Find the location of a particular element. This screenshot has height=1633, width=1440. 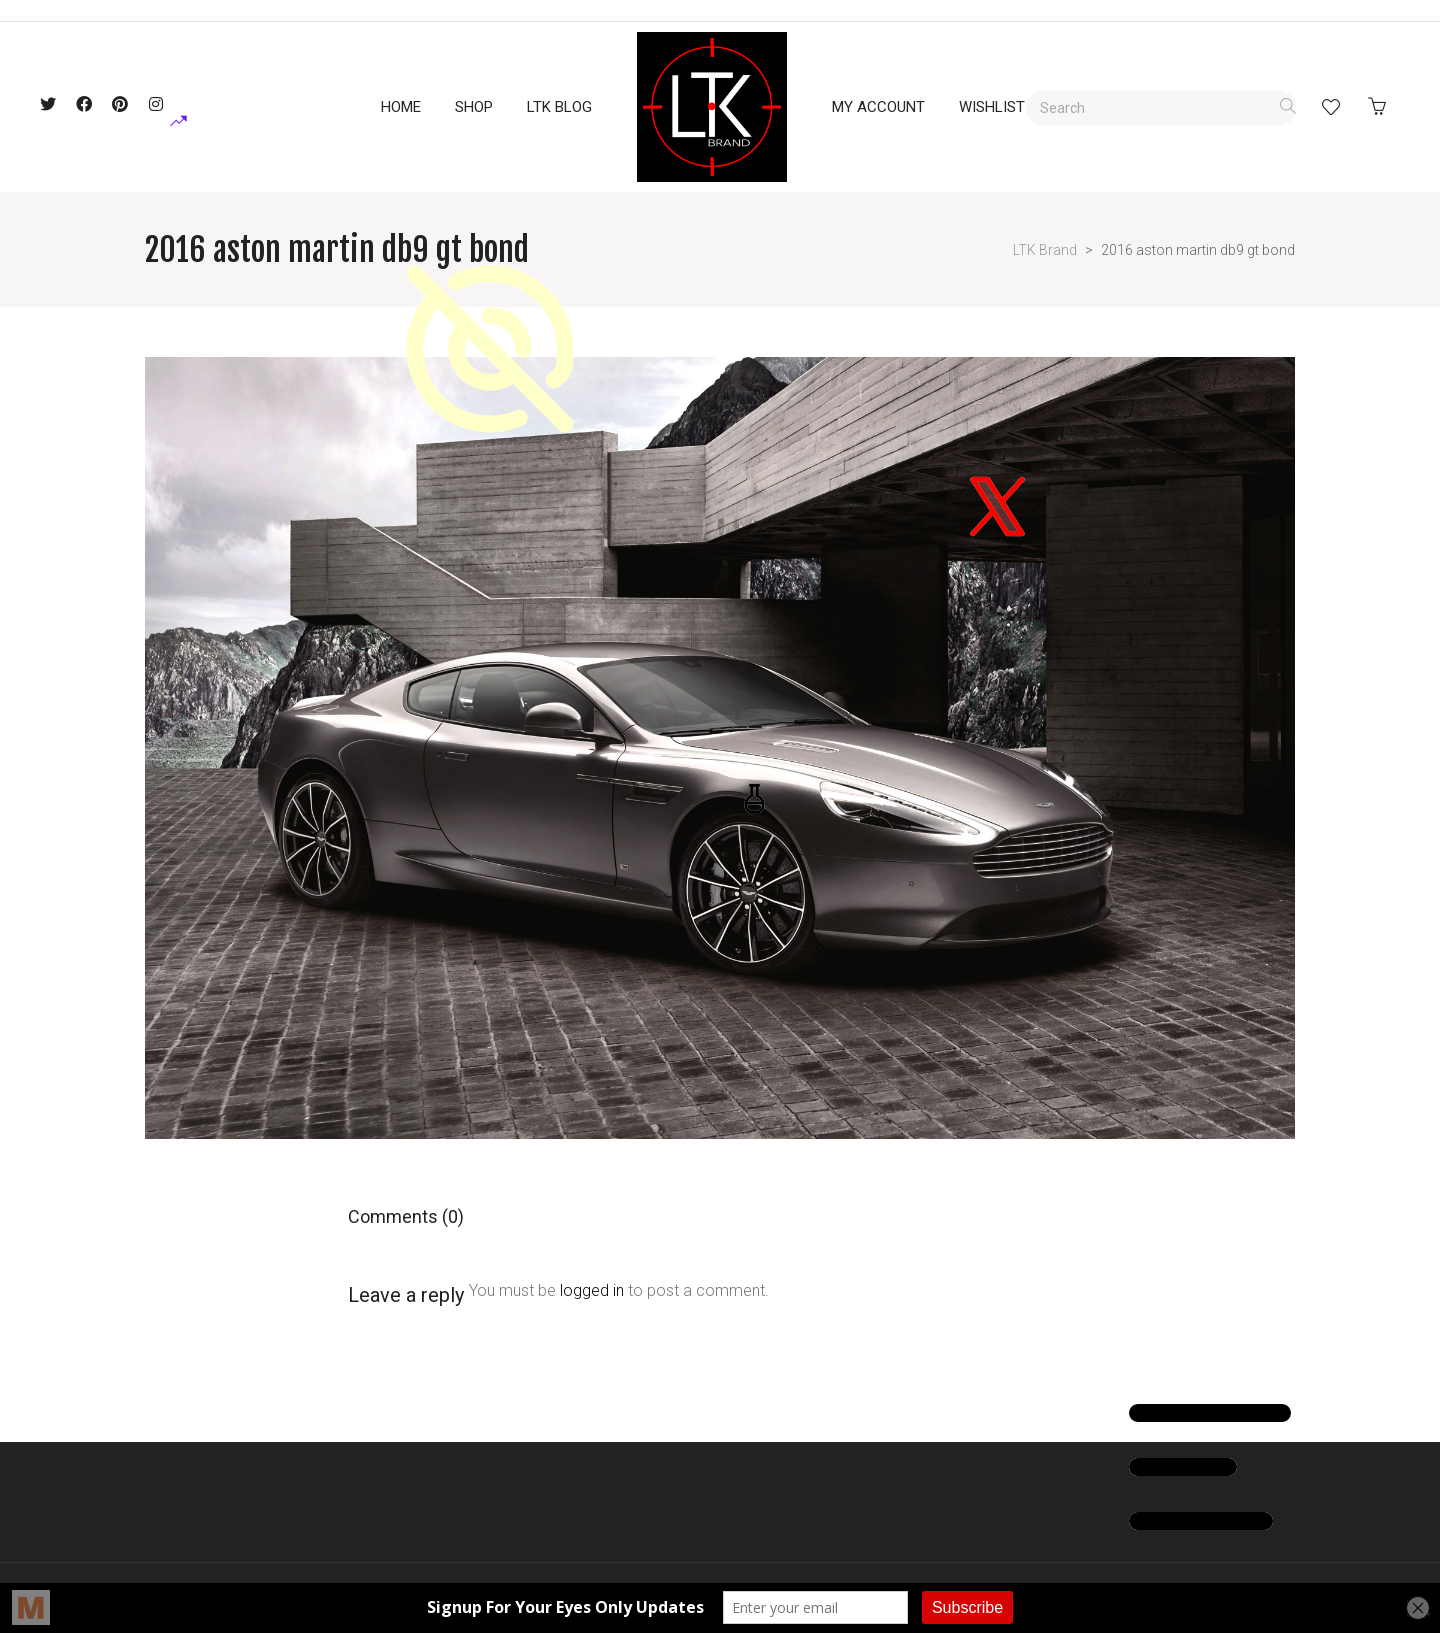

access lab or experiment features is located at coordinates (754, 798).